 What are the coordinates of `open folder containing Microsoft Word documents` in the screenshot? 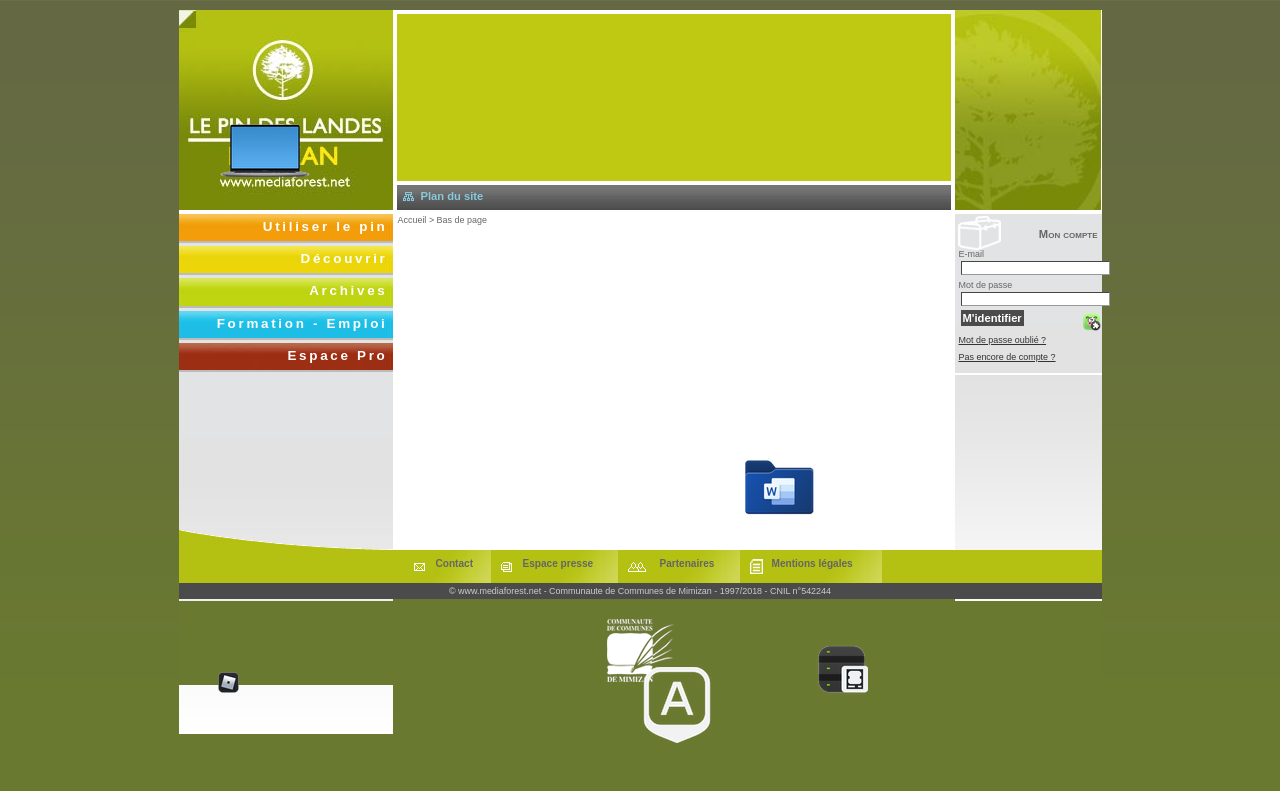 It's located at (779, 489).